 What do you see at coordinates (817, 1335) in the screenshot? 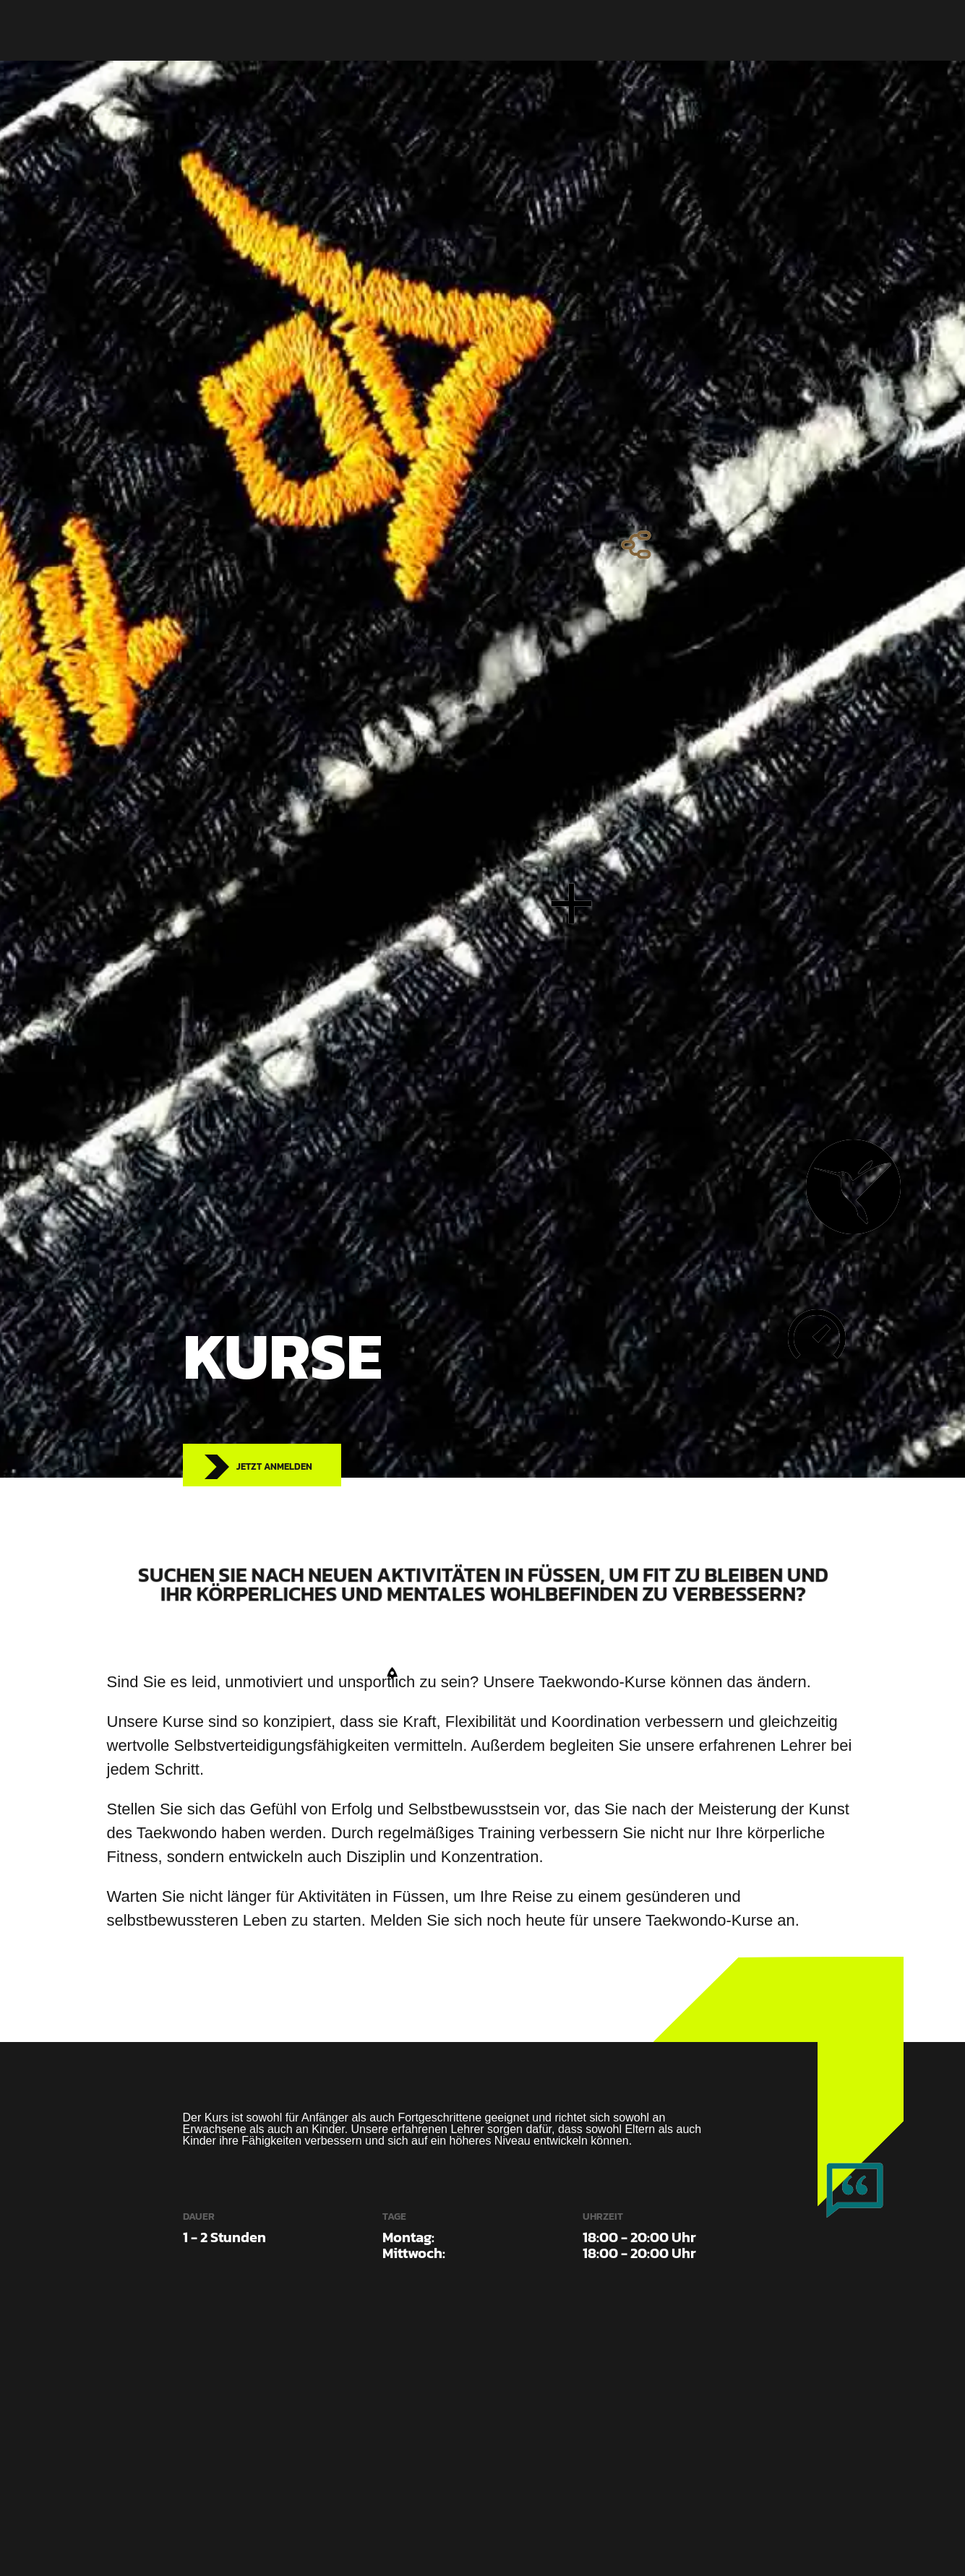
I see `increase playback speed` at bounding box center [817, 1335].